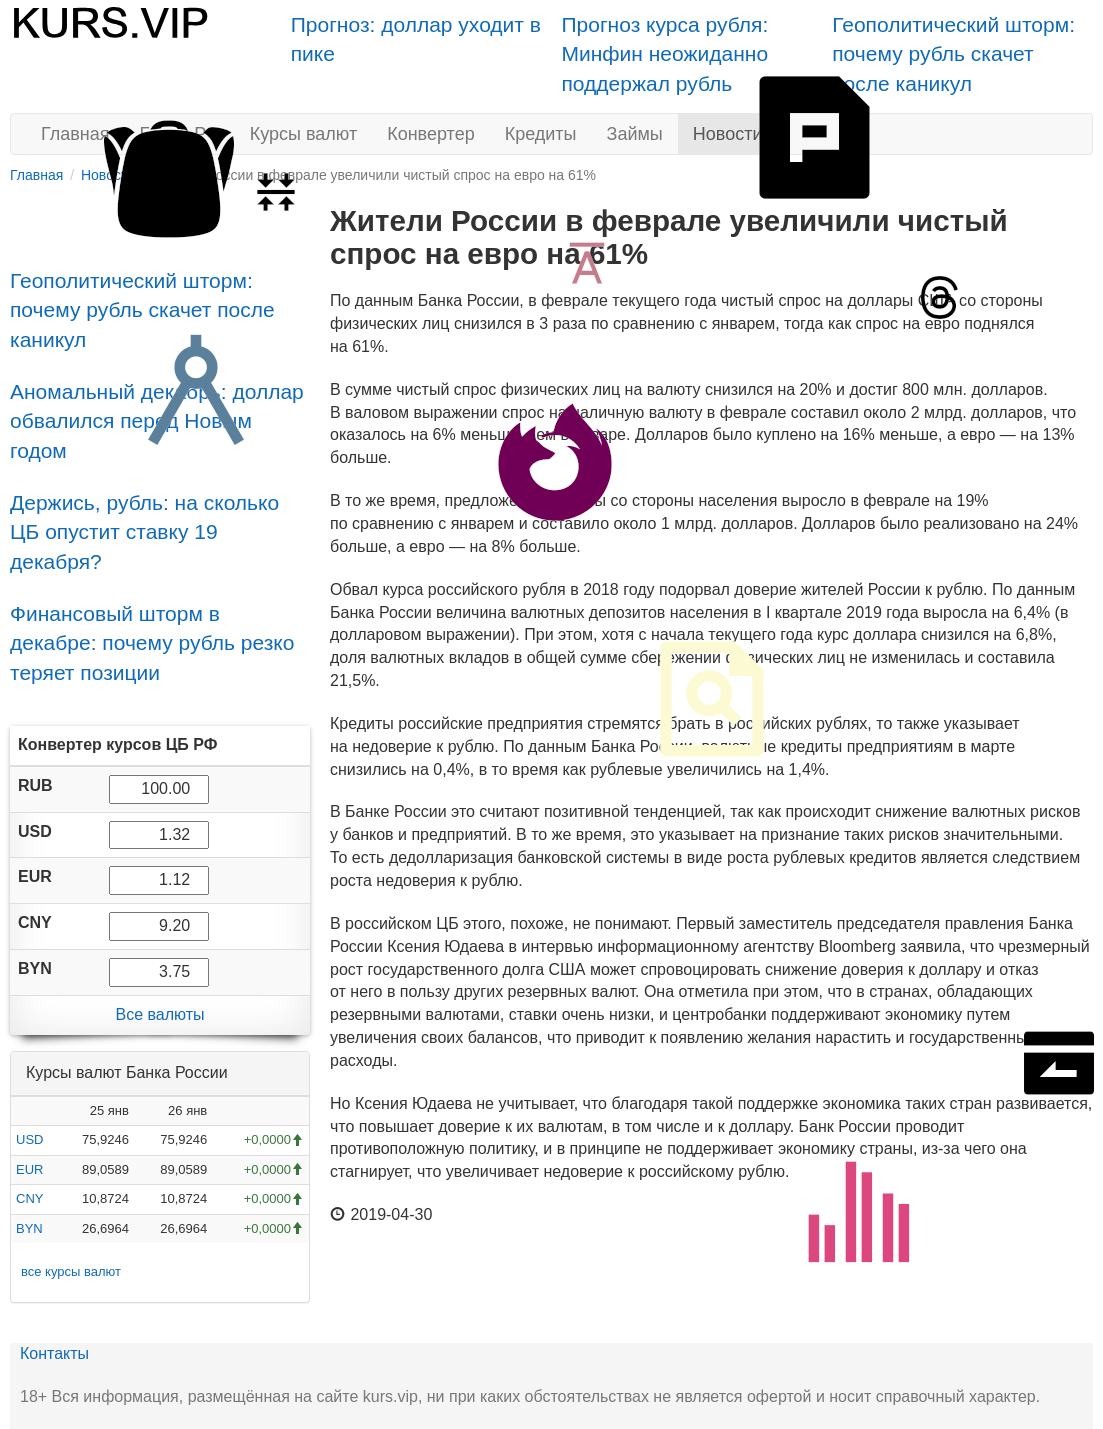 The width and height of the screenshot is (1103, 1429). What do you see at coordinates (276, 192) in the screenshot?
I see `align objects vertically to center` at bounding box center [276, 192].